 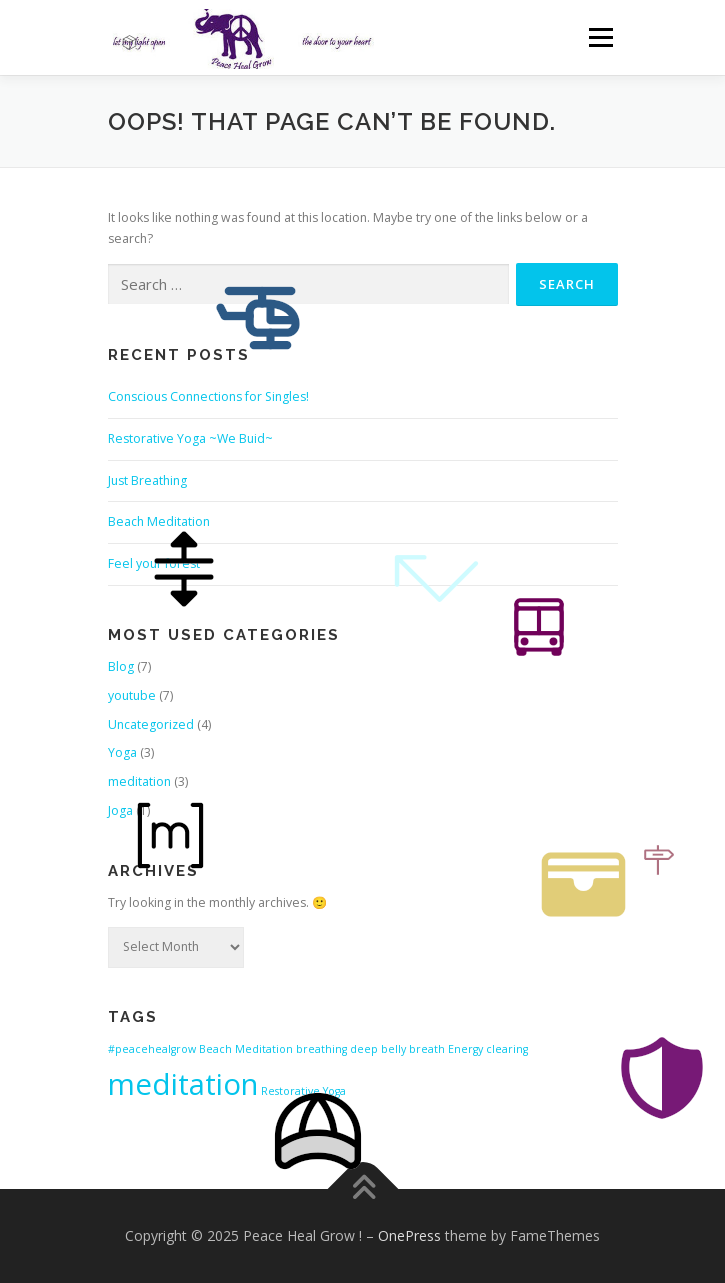 I want to click on access your wallet or saved payment methods, so click(x=583, y=884).